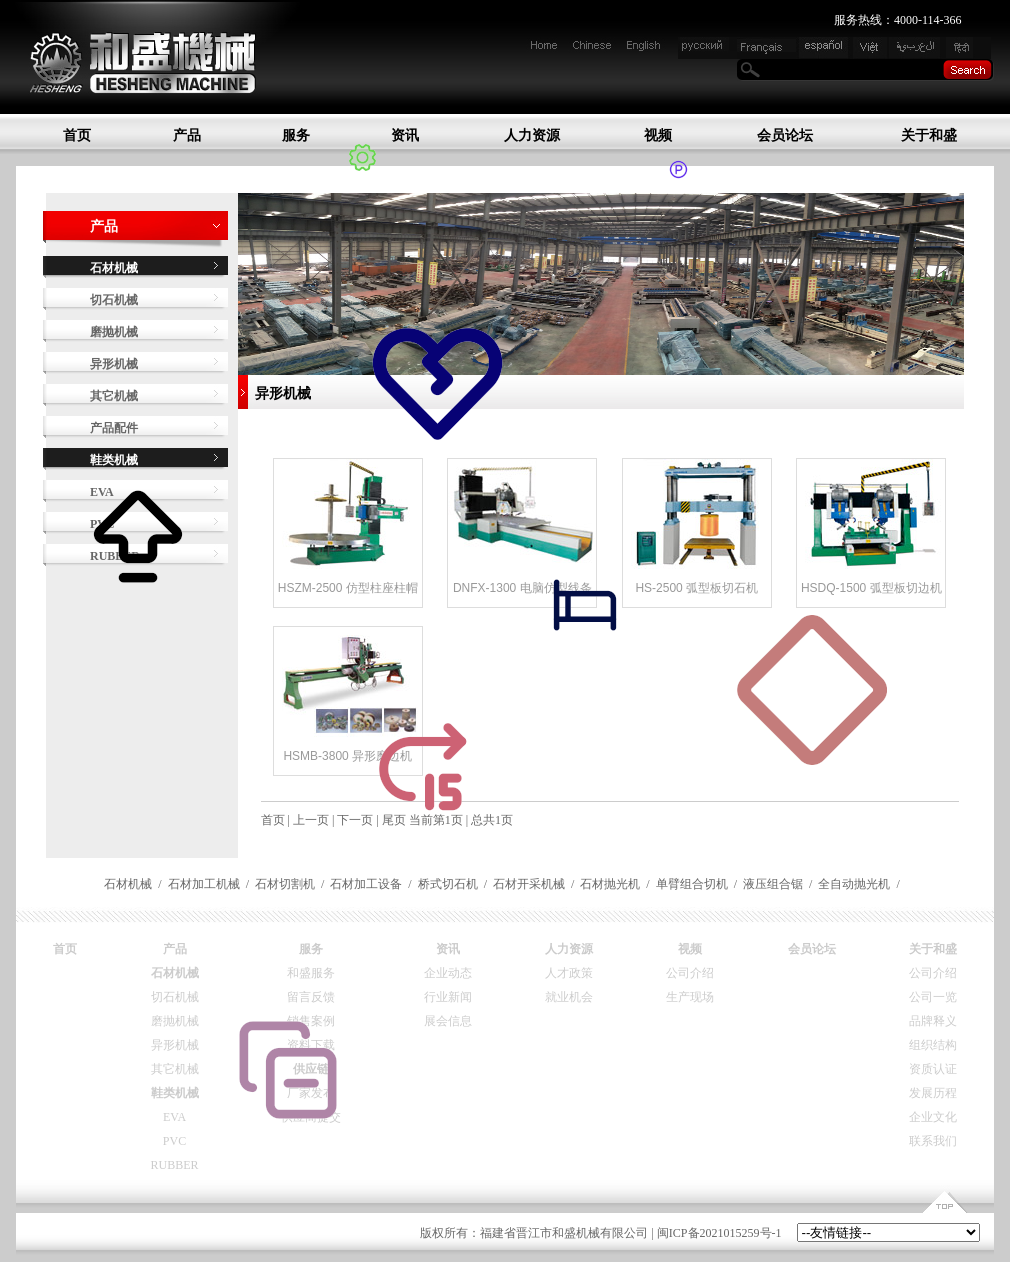 The height and width of the screenshot is (1262, 1010). I want to click on access settings or preferences, so click(362, 157).